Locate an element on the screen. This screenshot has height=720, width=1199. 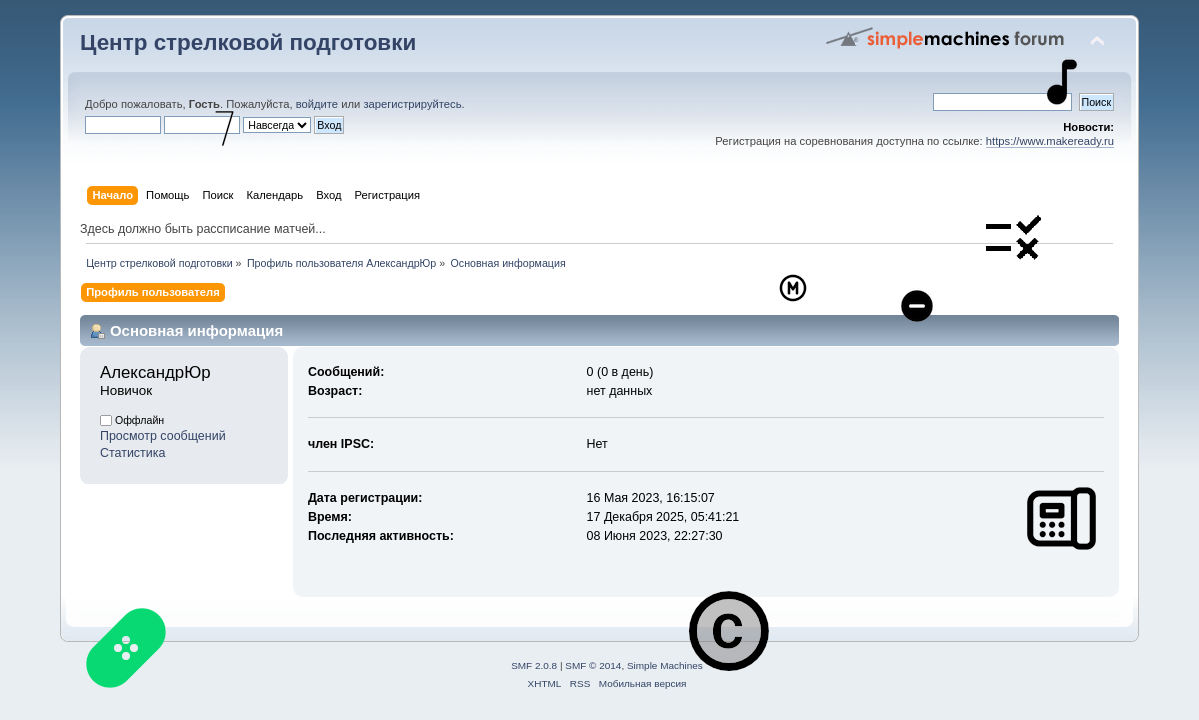
metro or subway transit indicator is located at coordinates (793, 288).